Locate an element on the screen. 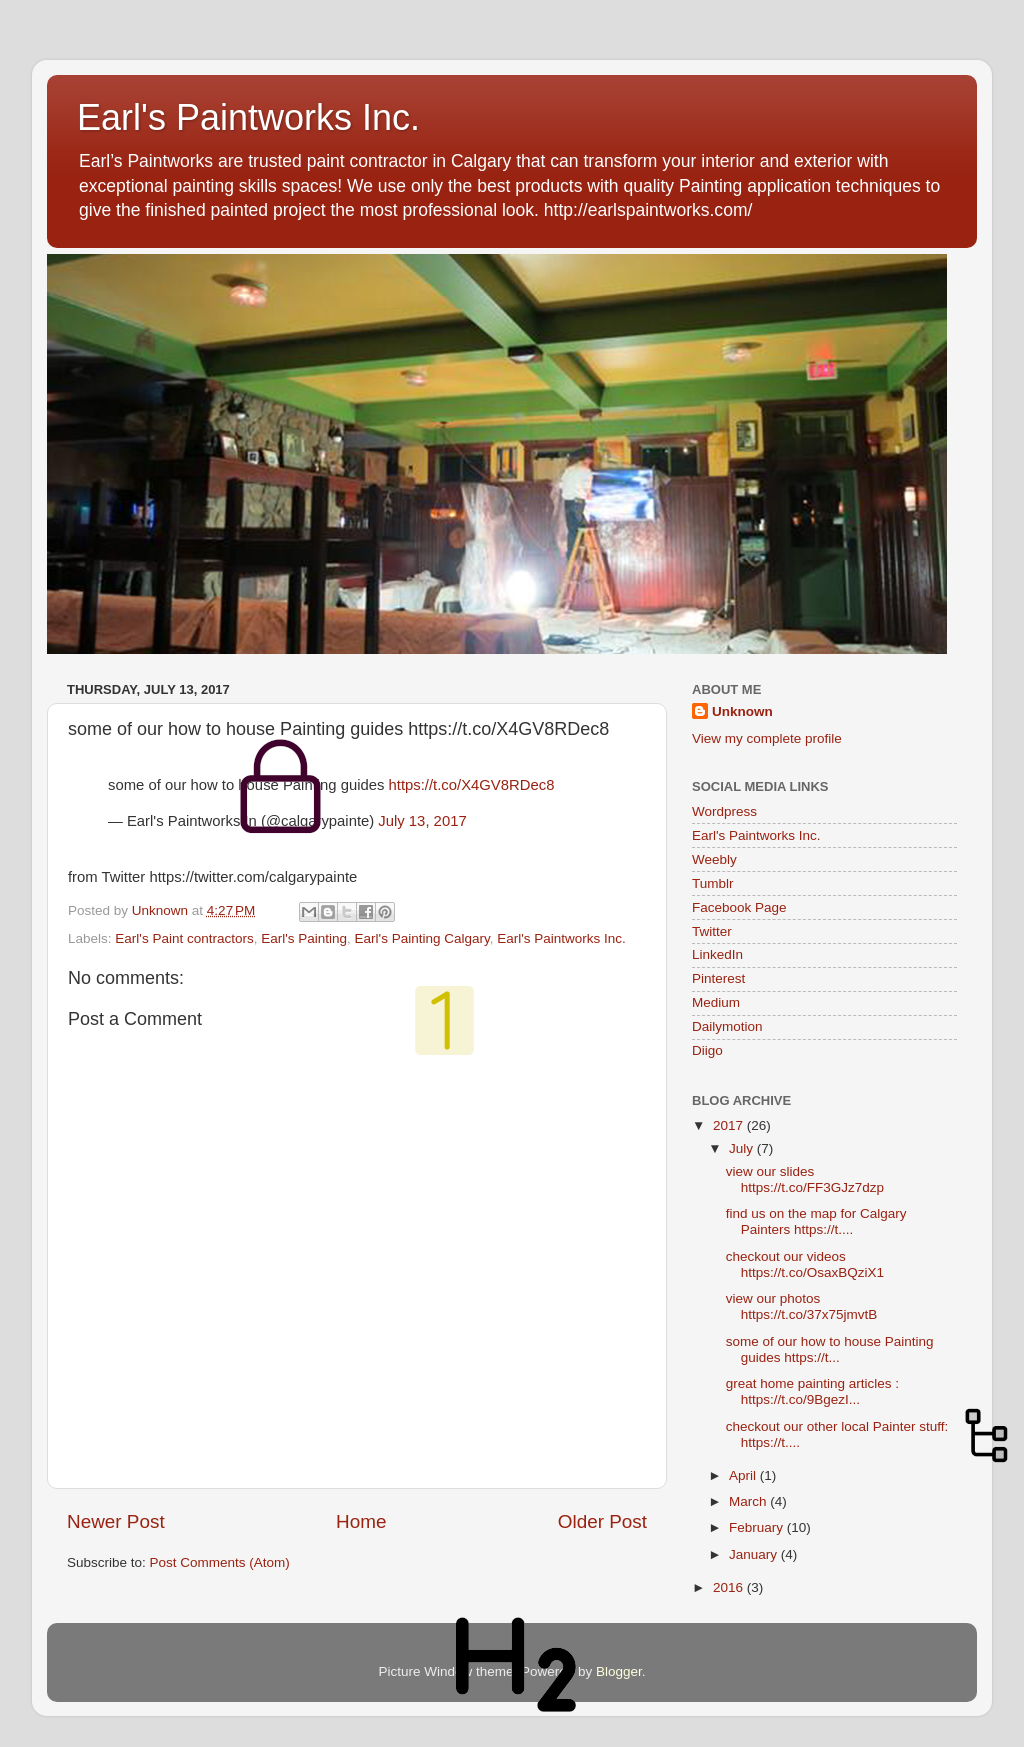  format text as heading level 2 is located at coordinates (509, 1662).